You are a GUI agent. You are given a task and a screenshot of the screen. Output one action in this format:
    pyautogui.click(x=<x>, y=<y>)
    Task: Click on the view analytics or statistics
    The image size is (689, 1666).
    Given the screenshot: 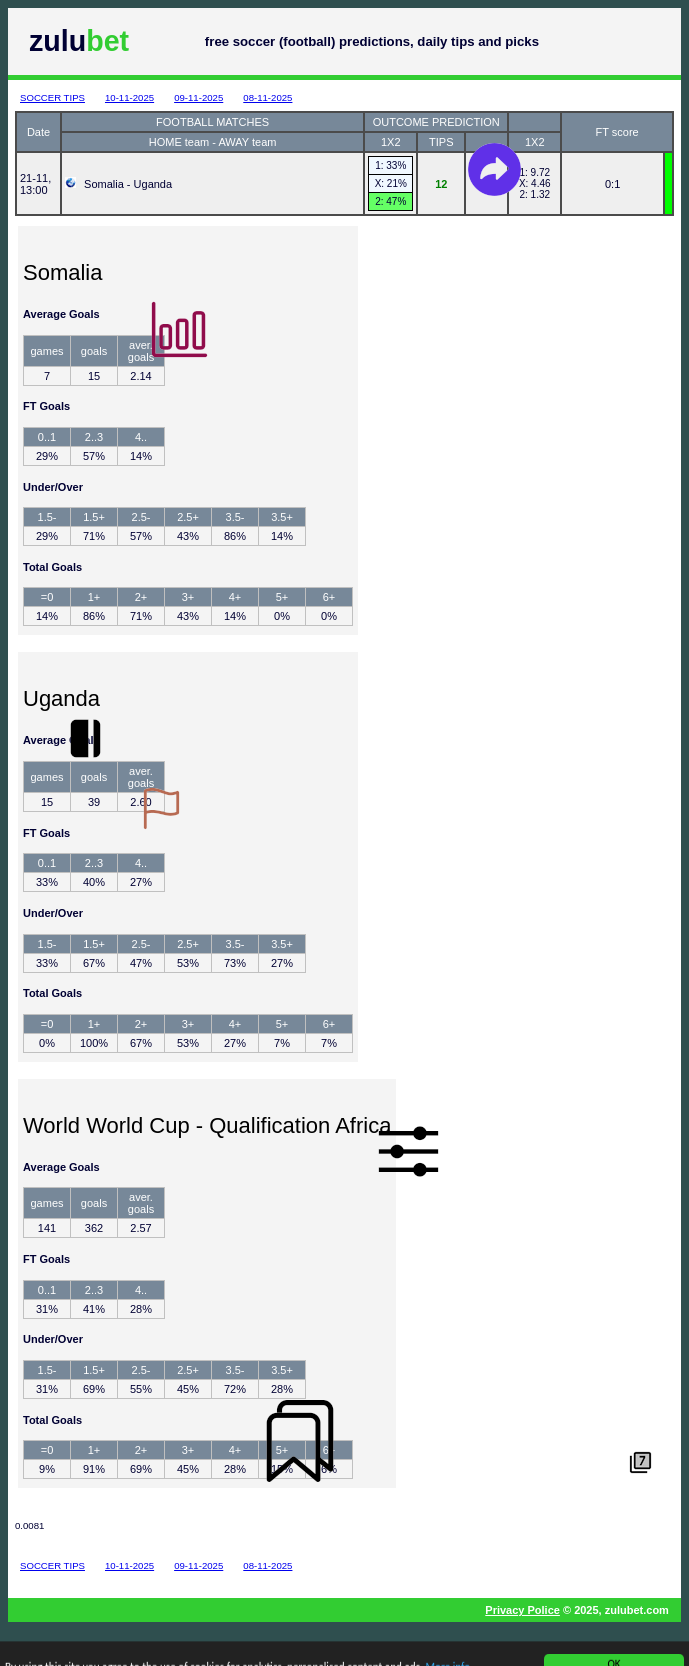 What is the action you would take?
    pyautogui.click(x=179, y=329)
    